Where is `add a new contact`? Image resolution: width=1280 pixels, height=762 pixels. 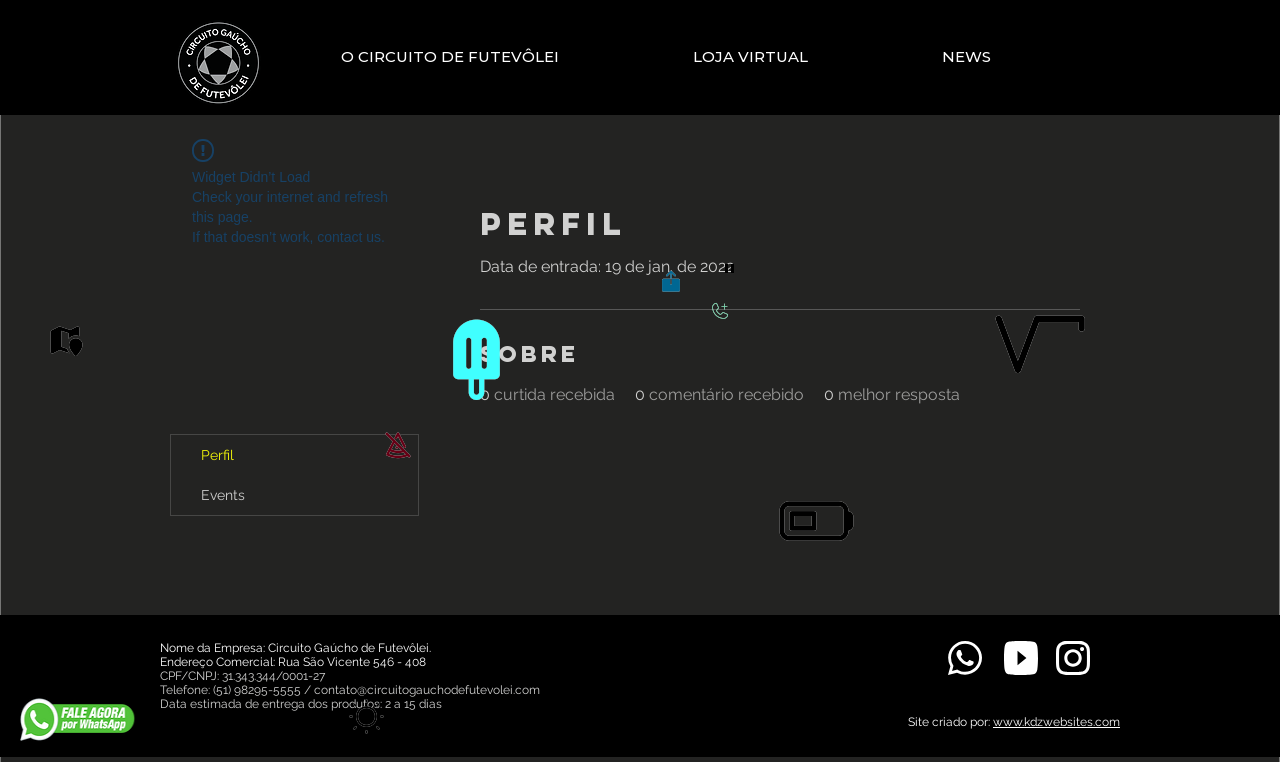 add a new contact is located at coordinates (720, 310).